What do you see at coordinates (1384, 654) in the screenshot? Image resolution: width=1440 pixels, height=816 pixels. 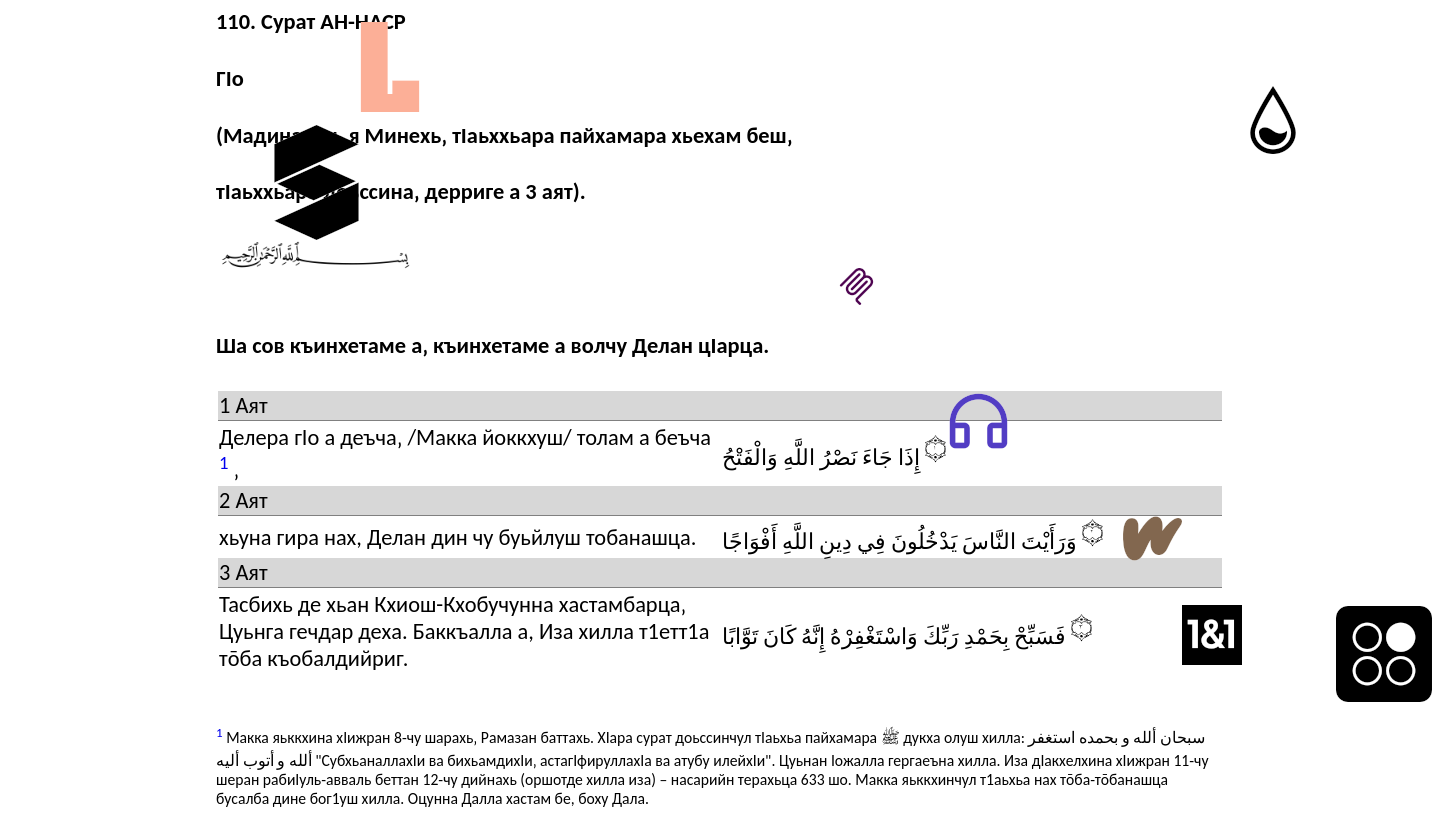 I see `open the payback rewards app` at bounding box center [1384, 654].